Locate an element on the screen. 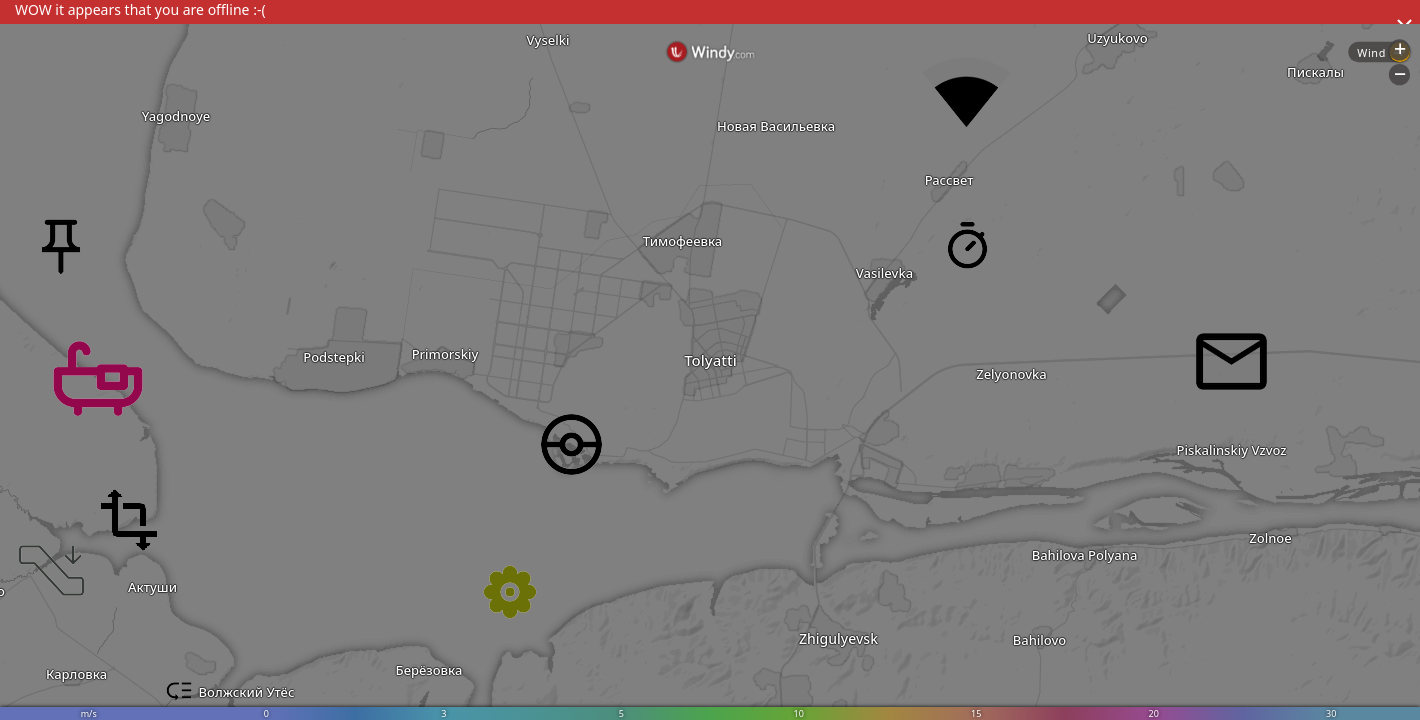 Image resolution: width=1420 pixels, height=720 pixels. access garden or plant care features is located at coordinates (510, 592).